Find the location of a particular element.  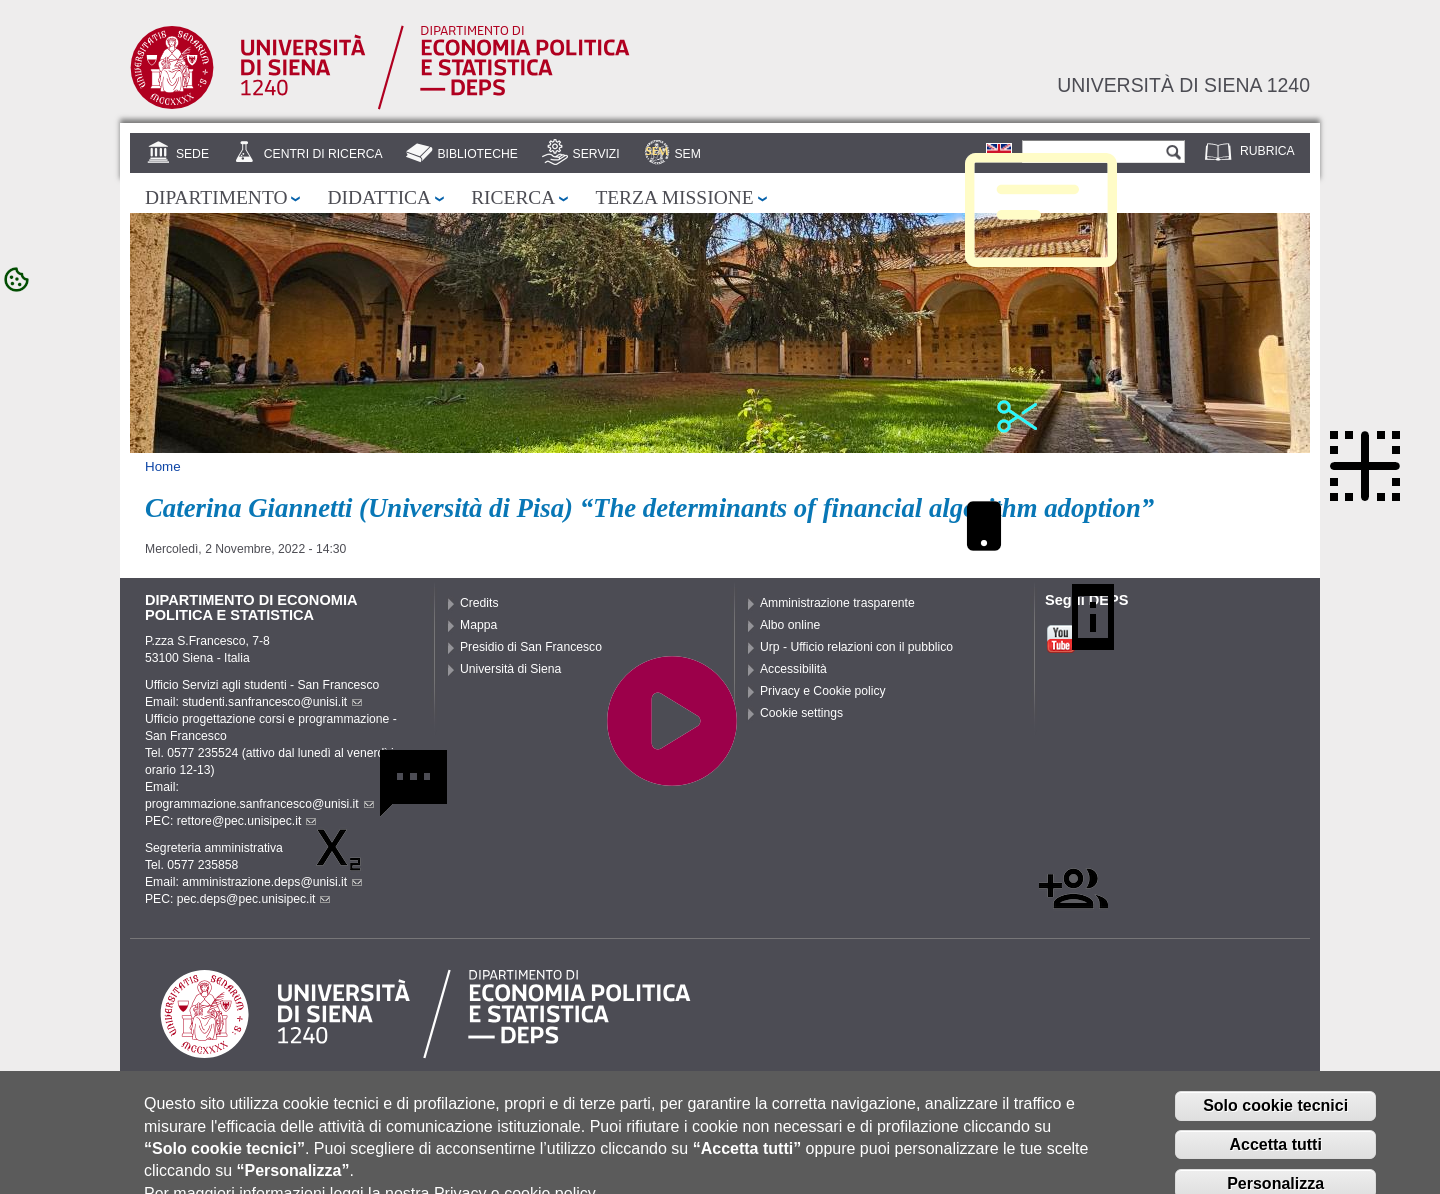

manage cookie preferences and privacy settings is located at coordinates (16, 279).